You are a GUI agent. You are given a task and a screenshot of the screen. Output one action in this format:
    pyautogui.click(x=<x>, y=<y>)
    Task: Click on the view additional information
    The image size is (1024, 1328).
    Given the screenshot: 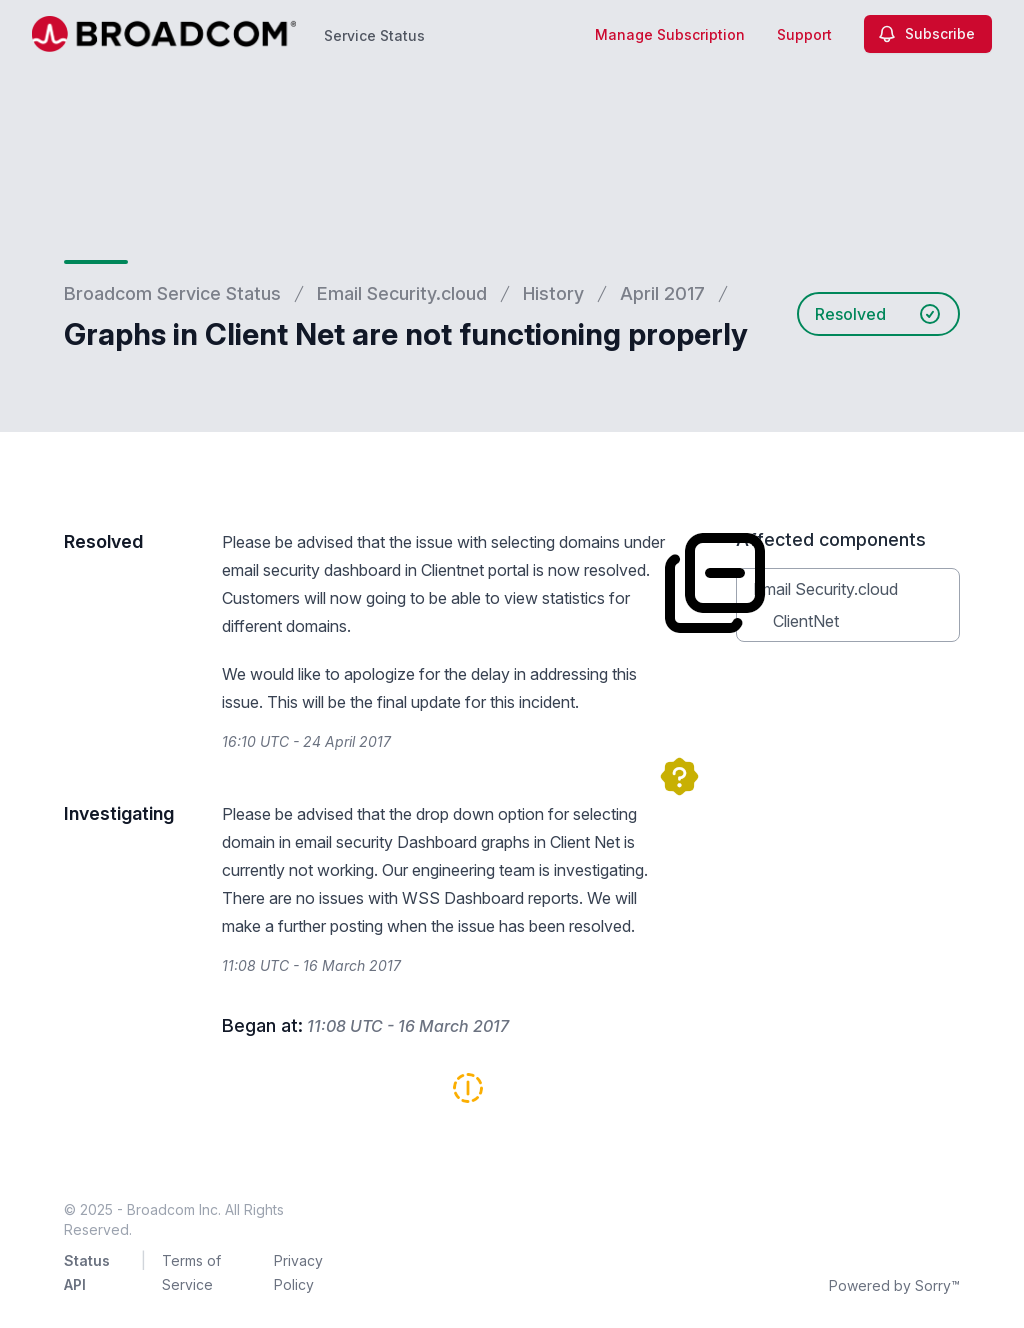 What is the action you would take?
    pyautogui.click(x=468, y=1088)
    